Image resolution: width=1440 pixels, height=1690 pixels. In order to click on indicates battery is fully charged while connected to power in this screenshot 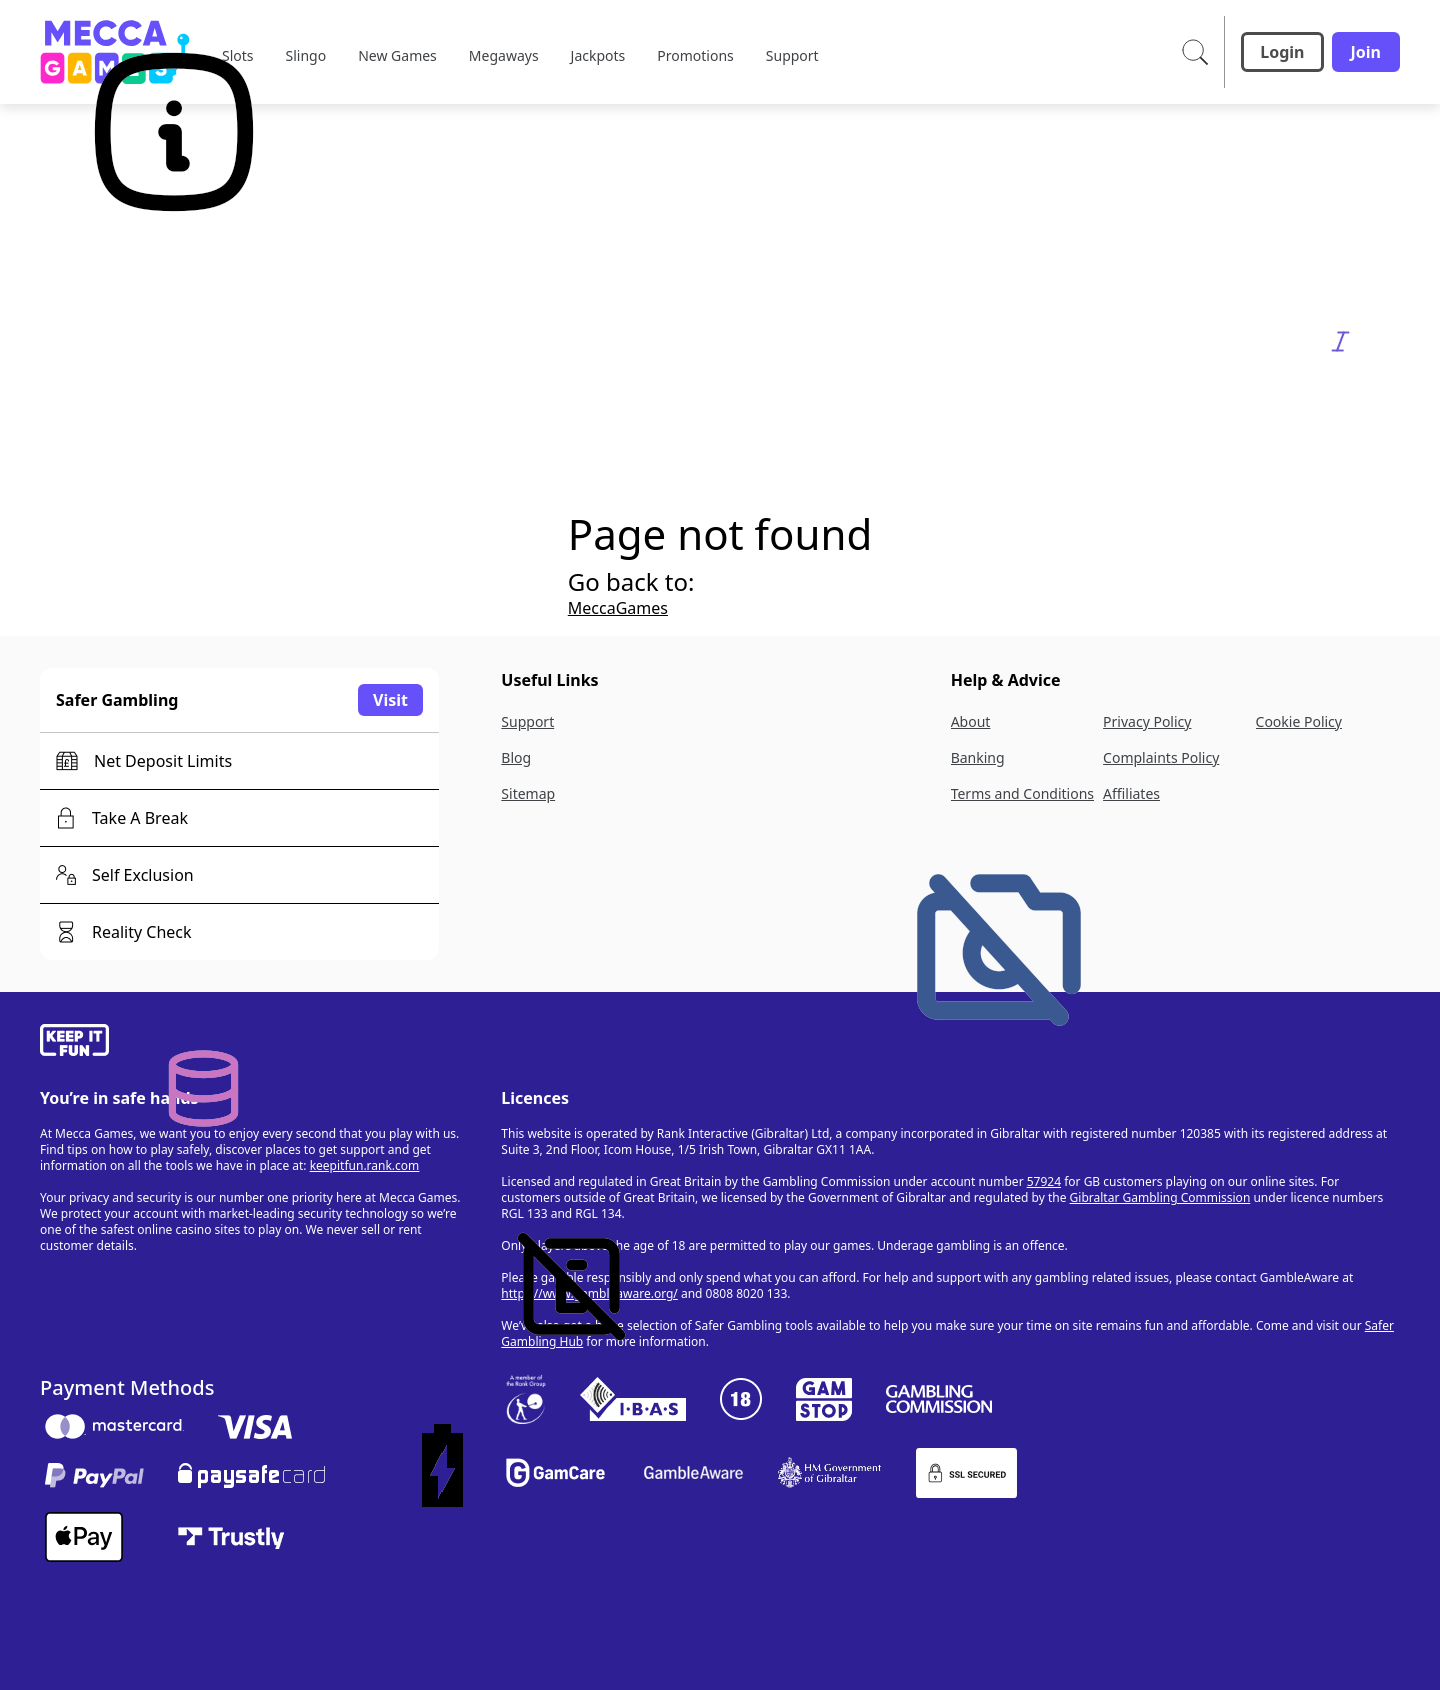, I will do `click(442, 1465)`.